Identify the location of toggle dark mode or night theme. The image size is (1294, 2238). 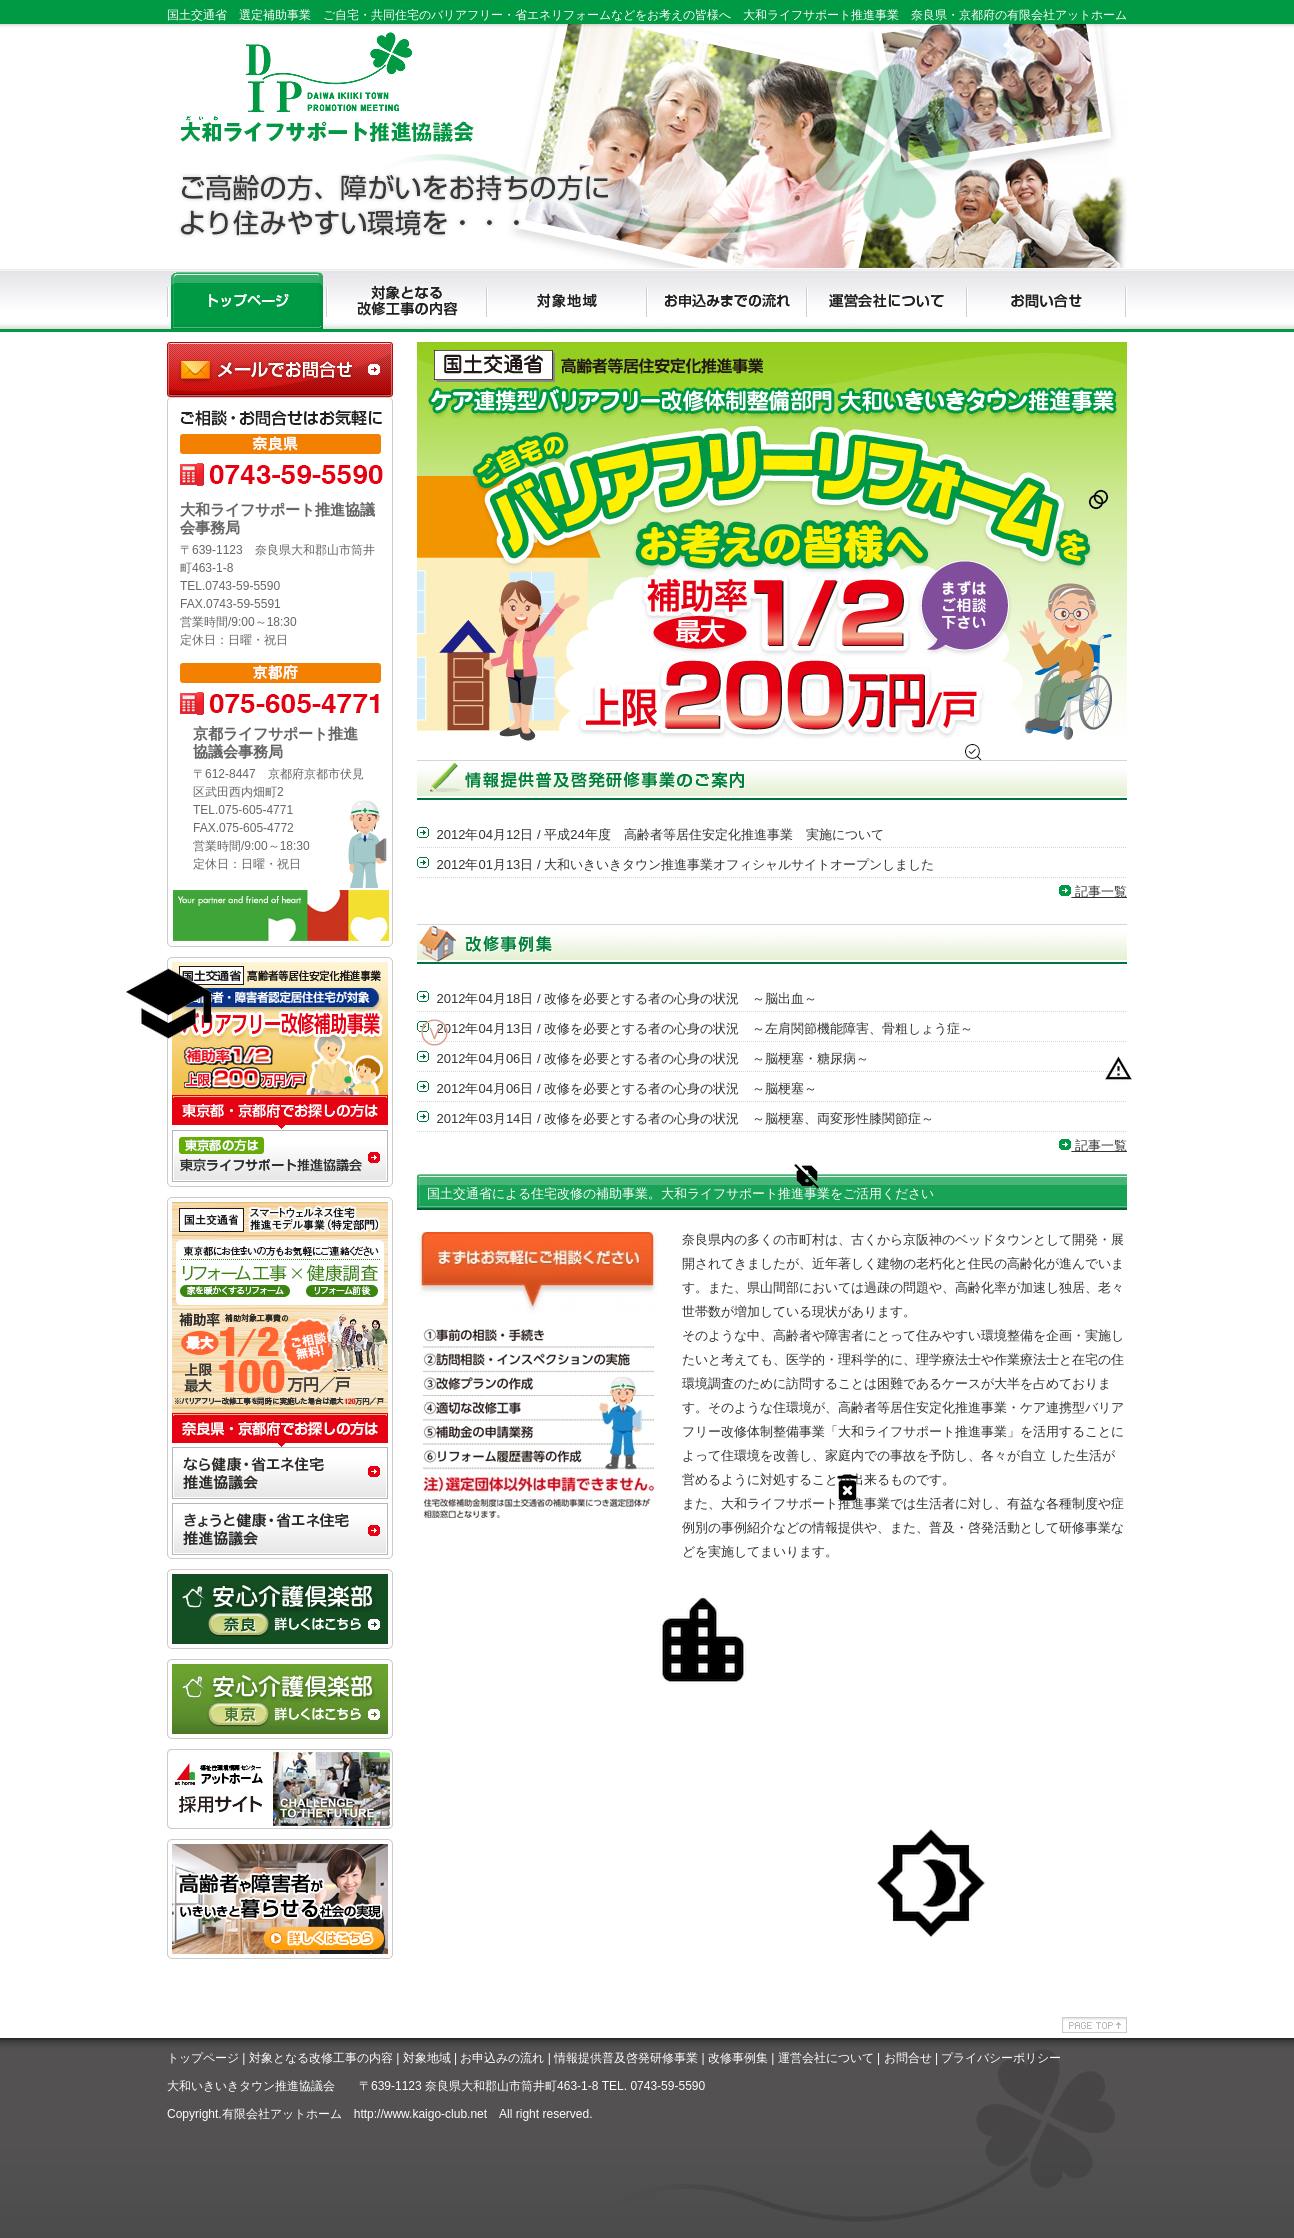
(931, 1883).